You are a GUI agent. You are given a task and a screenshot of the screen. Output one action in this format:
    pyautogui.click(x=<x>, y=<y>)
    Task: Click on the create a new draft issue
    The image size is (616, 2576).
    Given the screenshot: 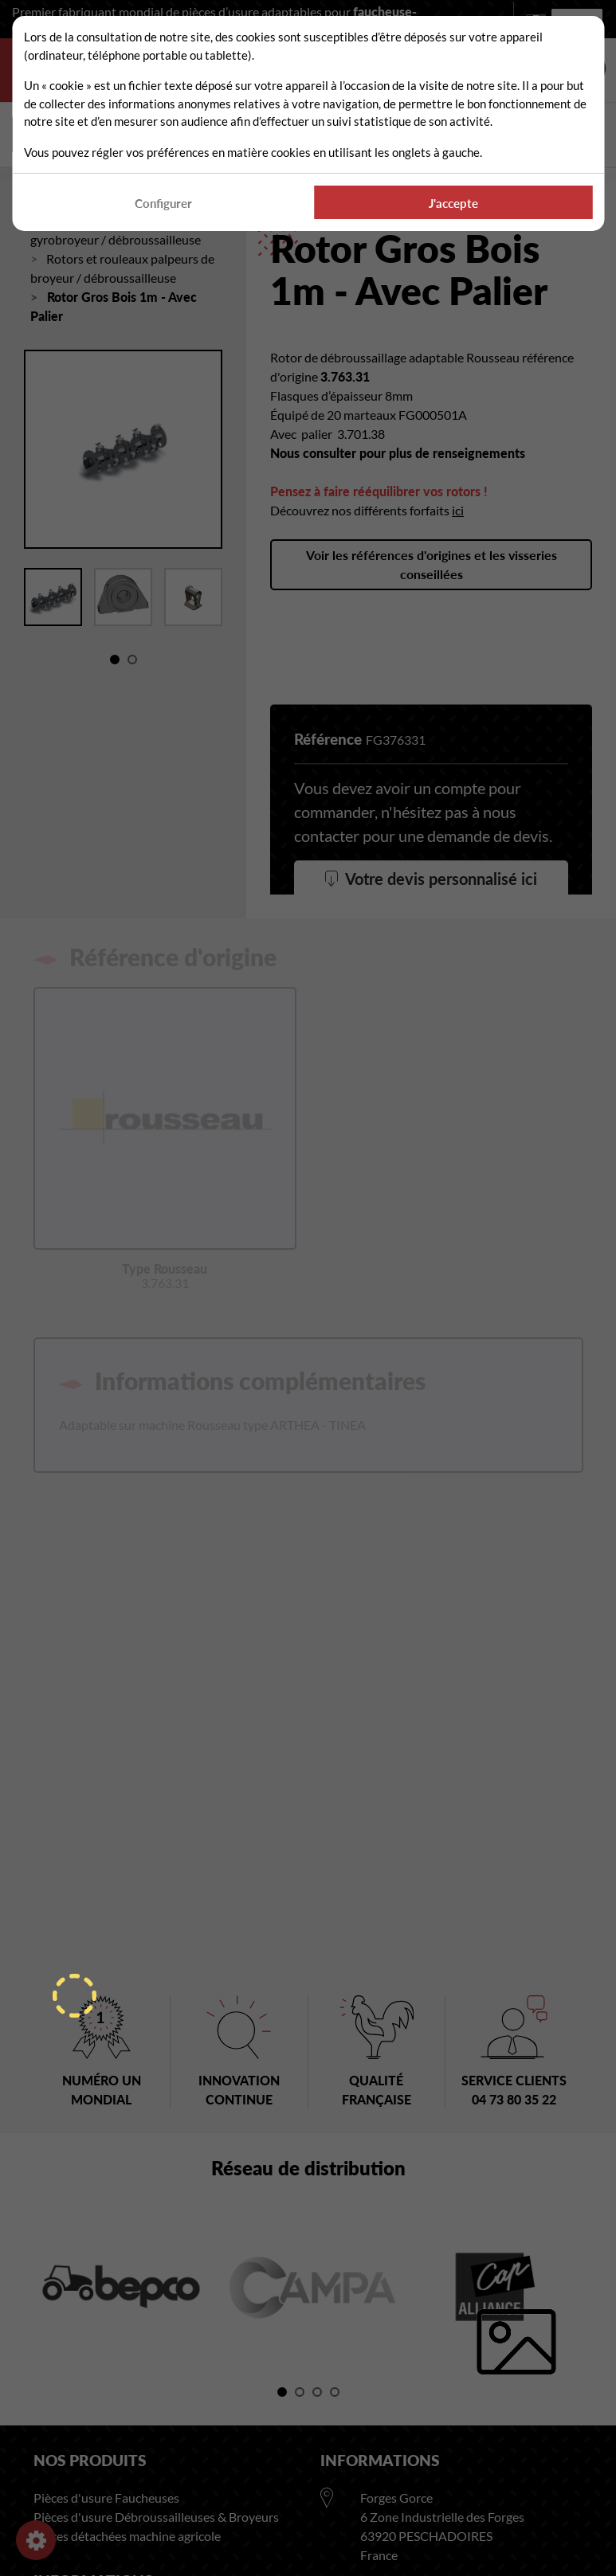 What is the action you would take?
    pyautogui.click(x=74, y=1995)
    